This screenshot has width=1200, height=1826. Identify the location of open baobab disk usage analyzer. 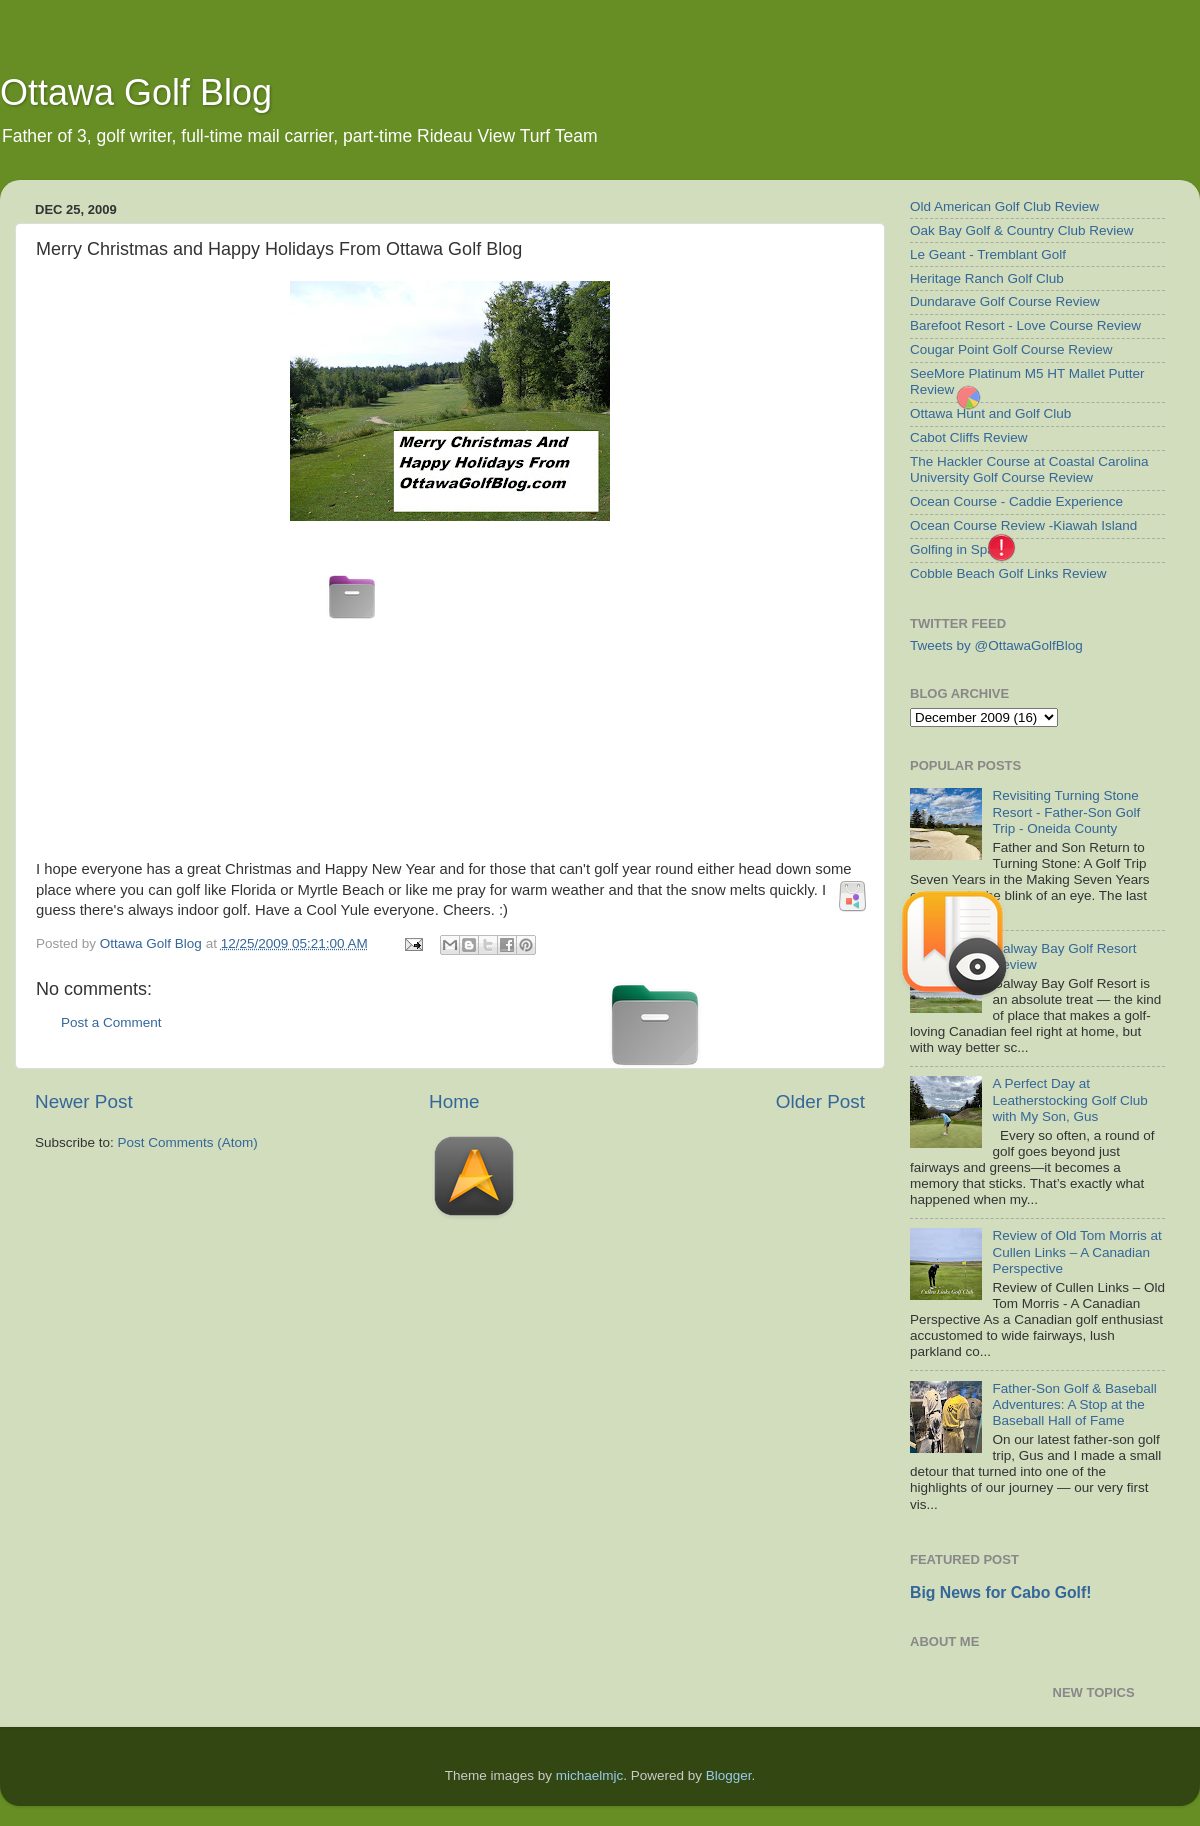
(968, 397).